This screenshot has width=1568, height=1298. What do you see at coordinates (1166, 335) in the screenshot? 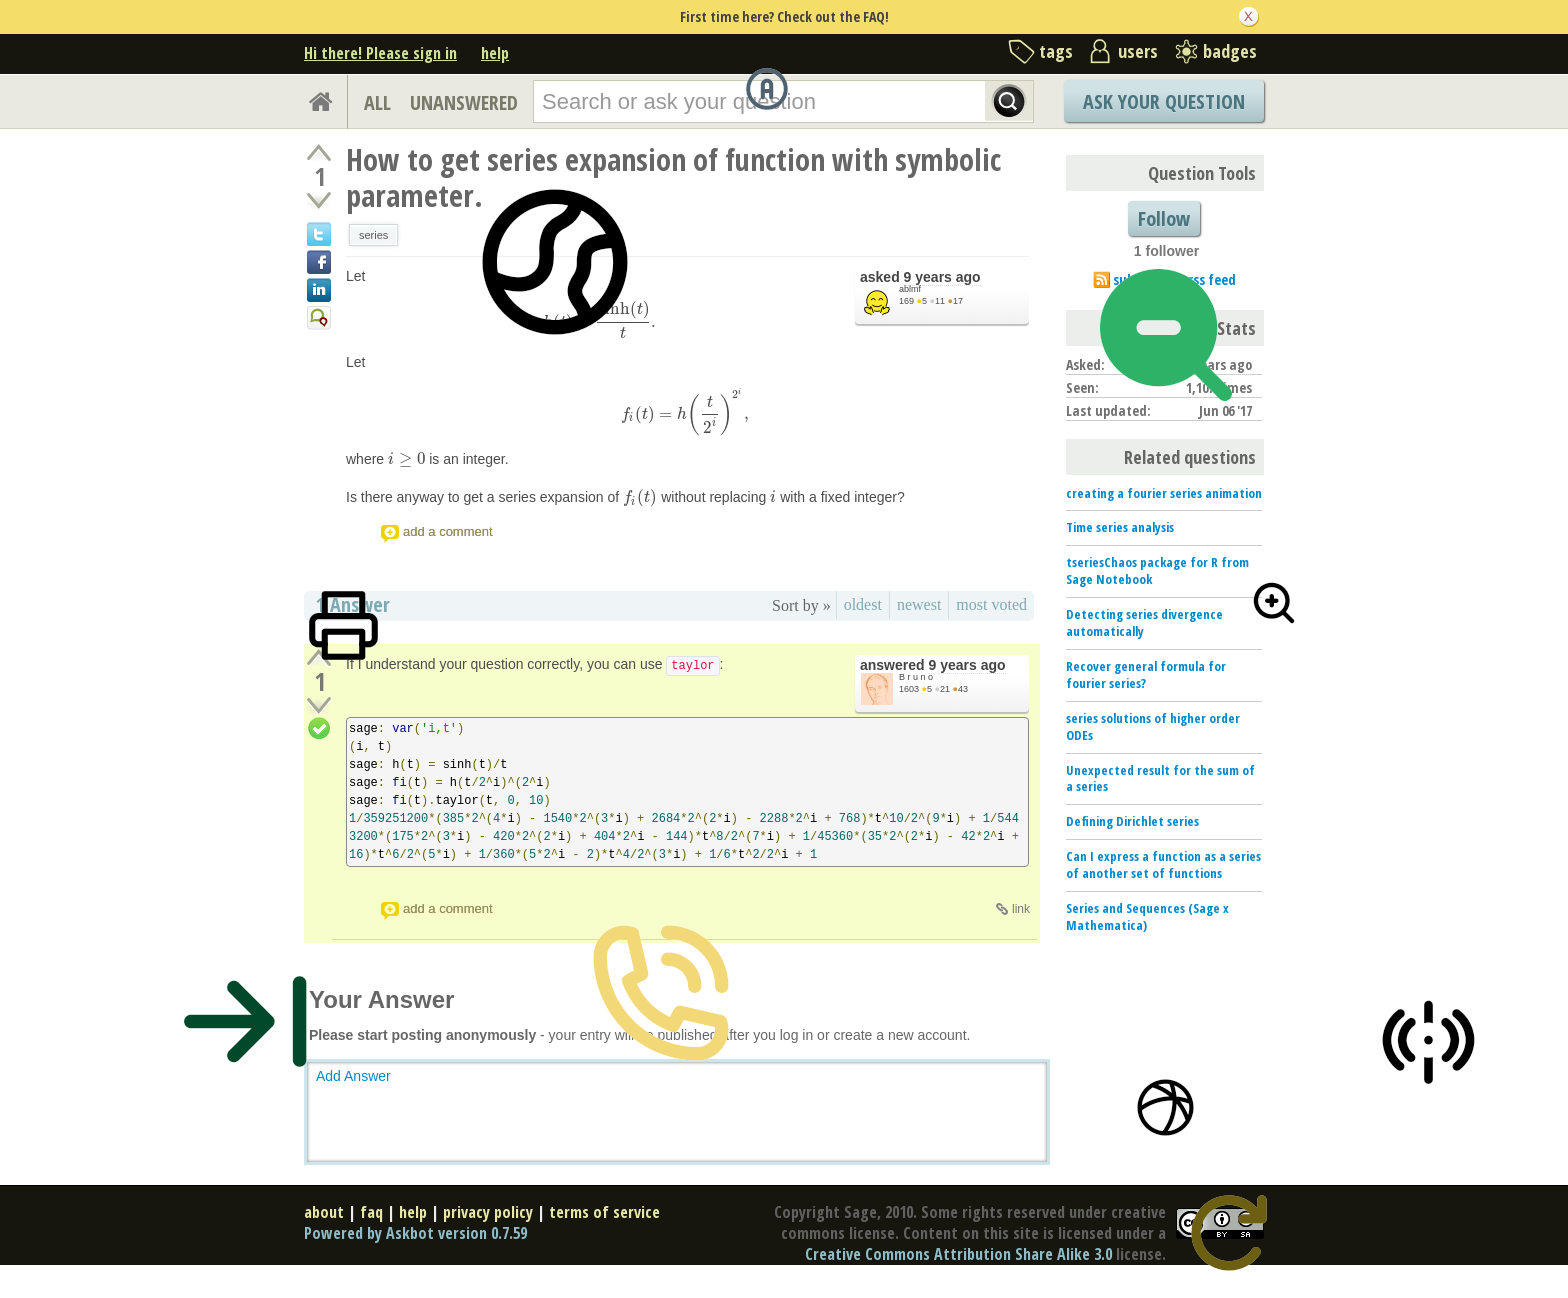
I see `zoom out or reduce magnification` at bounding box center [1166, 335].